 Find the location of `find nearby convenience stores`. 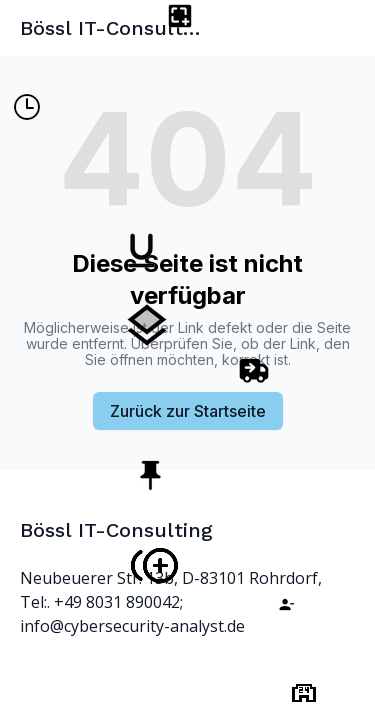

find nearby convenience stores is located at coordinates (304, 693).